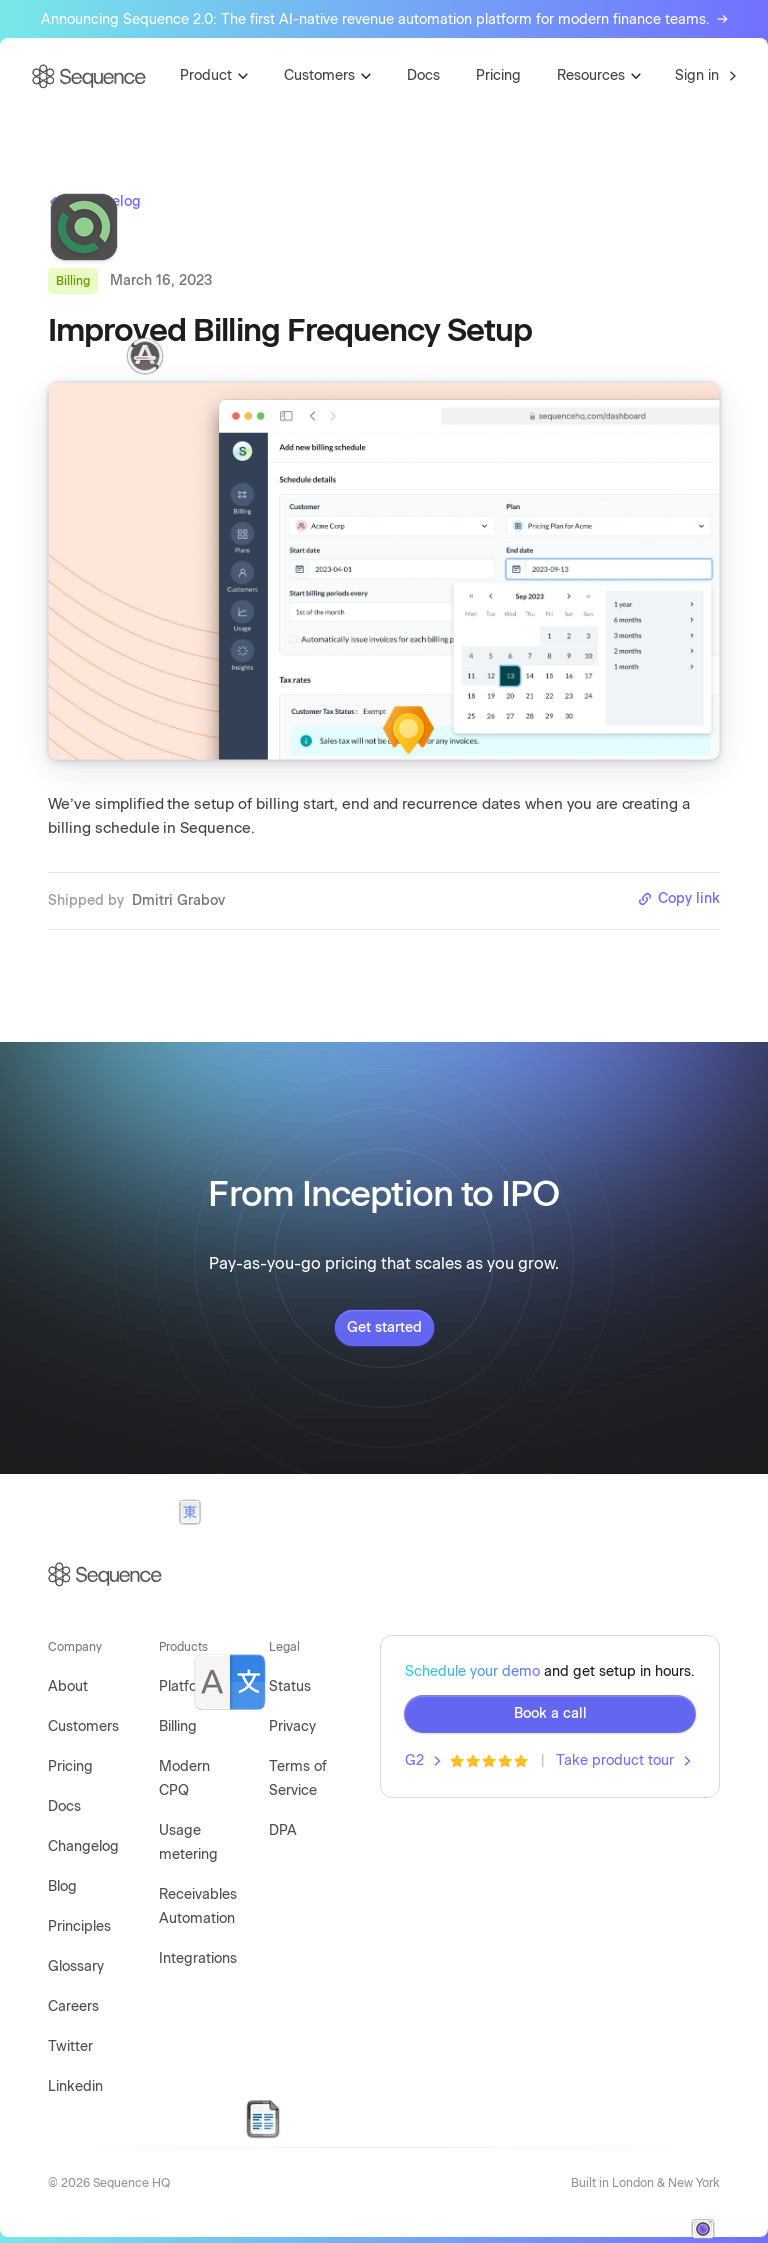  Describe the element at coordinates (190, 1512) in the screenshot. I see `launch the mahjongg tile matching game` at that location.